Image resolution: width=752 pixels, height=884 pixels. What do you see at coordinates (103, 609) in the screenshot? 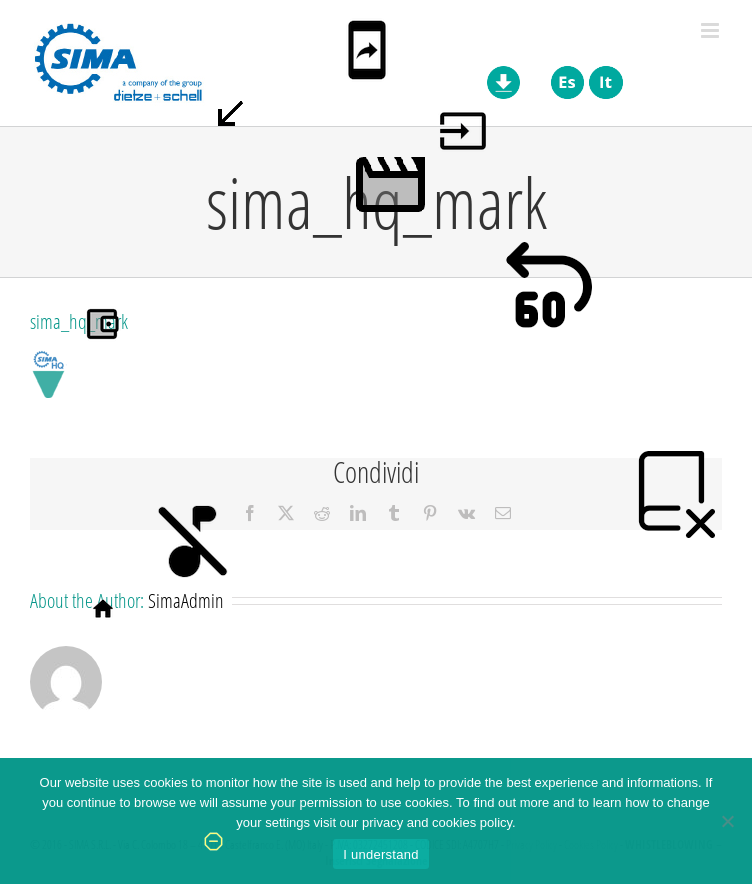
I see `navigate to the home screen` at bounding box center [103, 609].